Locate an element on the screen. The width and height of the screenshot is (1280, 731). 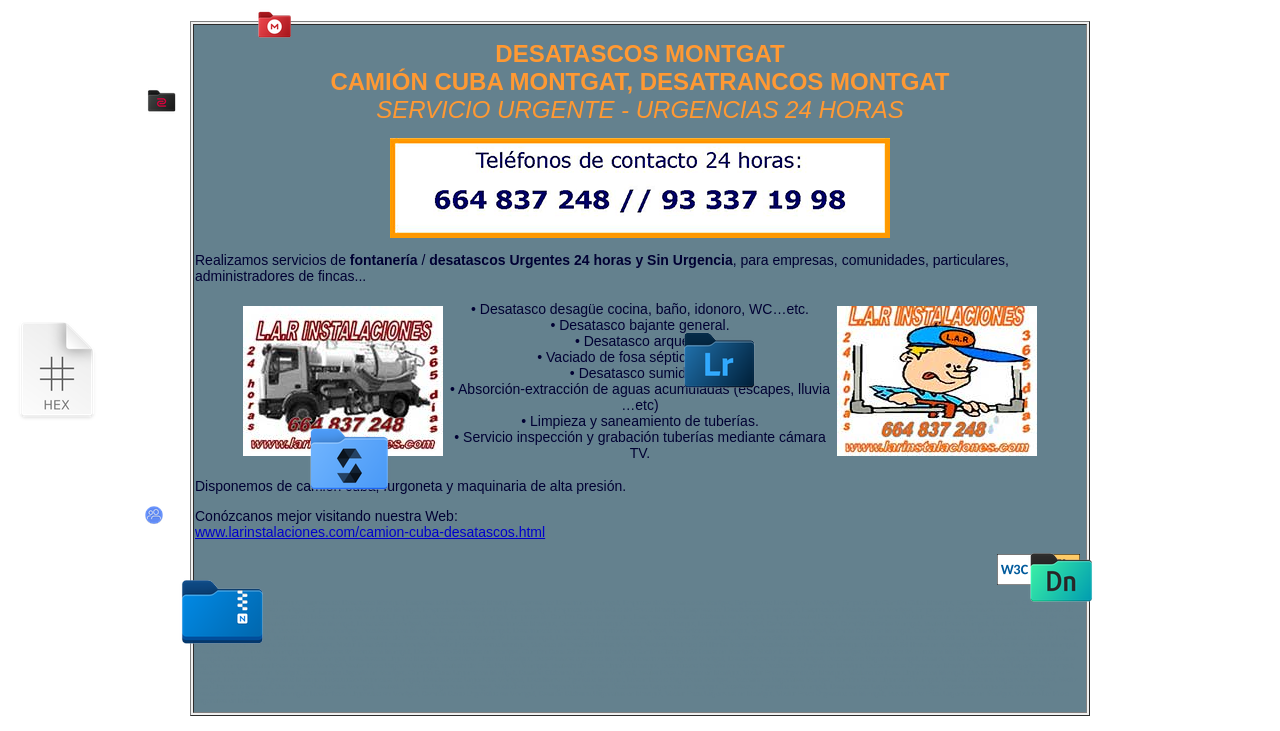
open mega cloud storage folder is located at coordinates (274, 25).